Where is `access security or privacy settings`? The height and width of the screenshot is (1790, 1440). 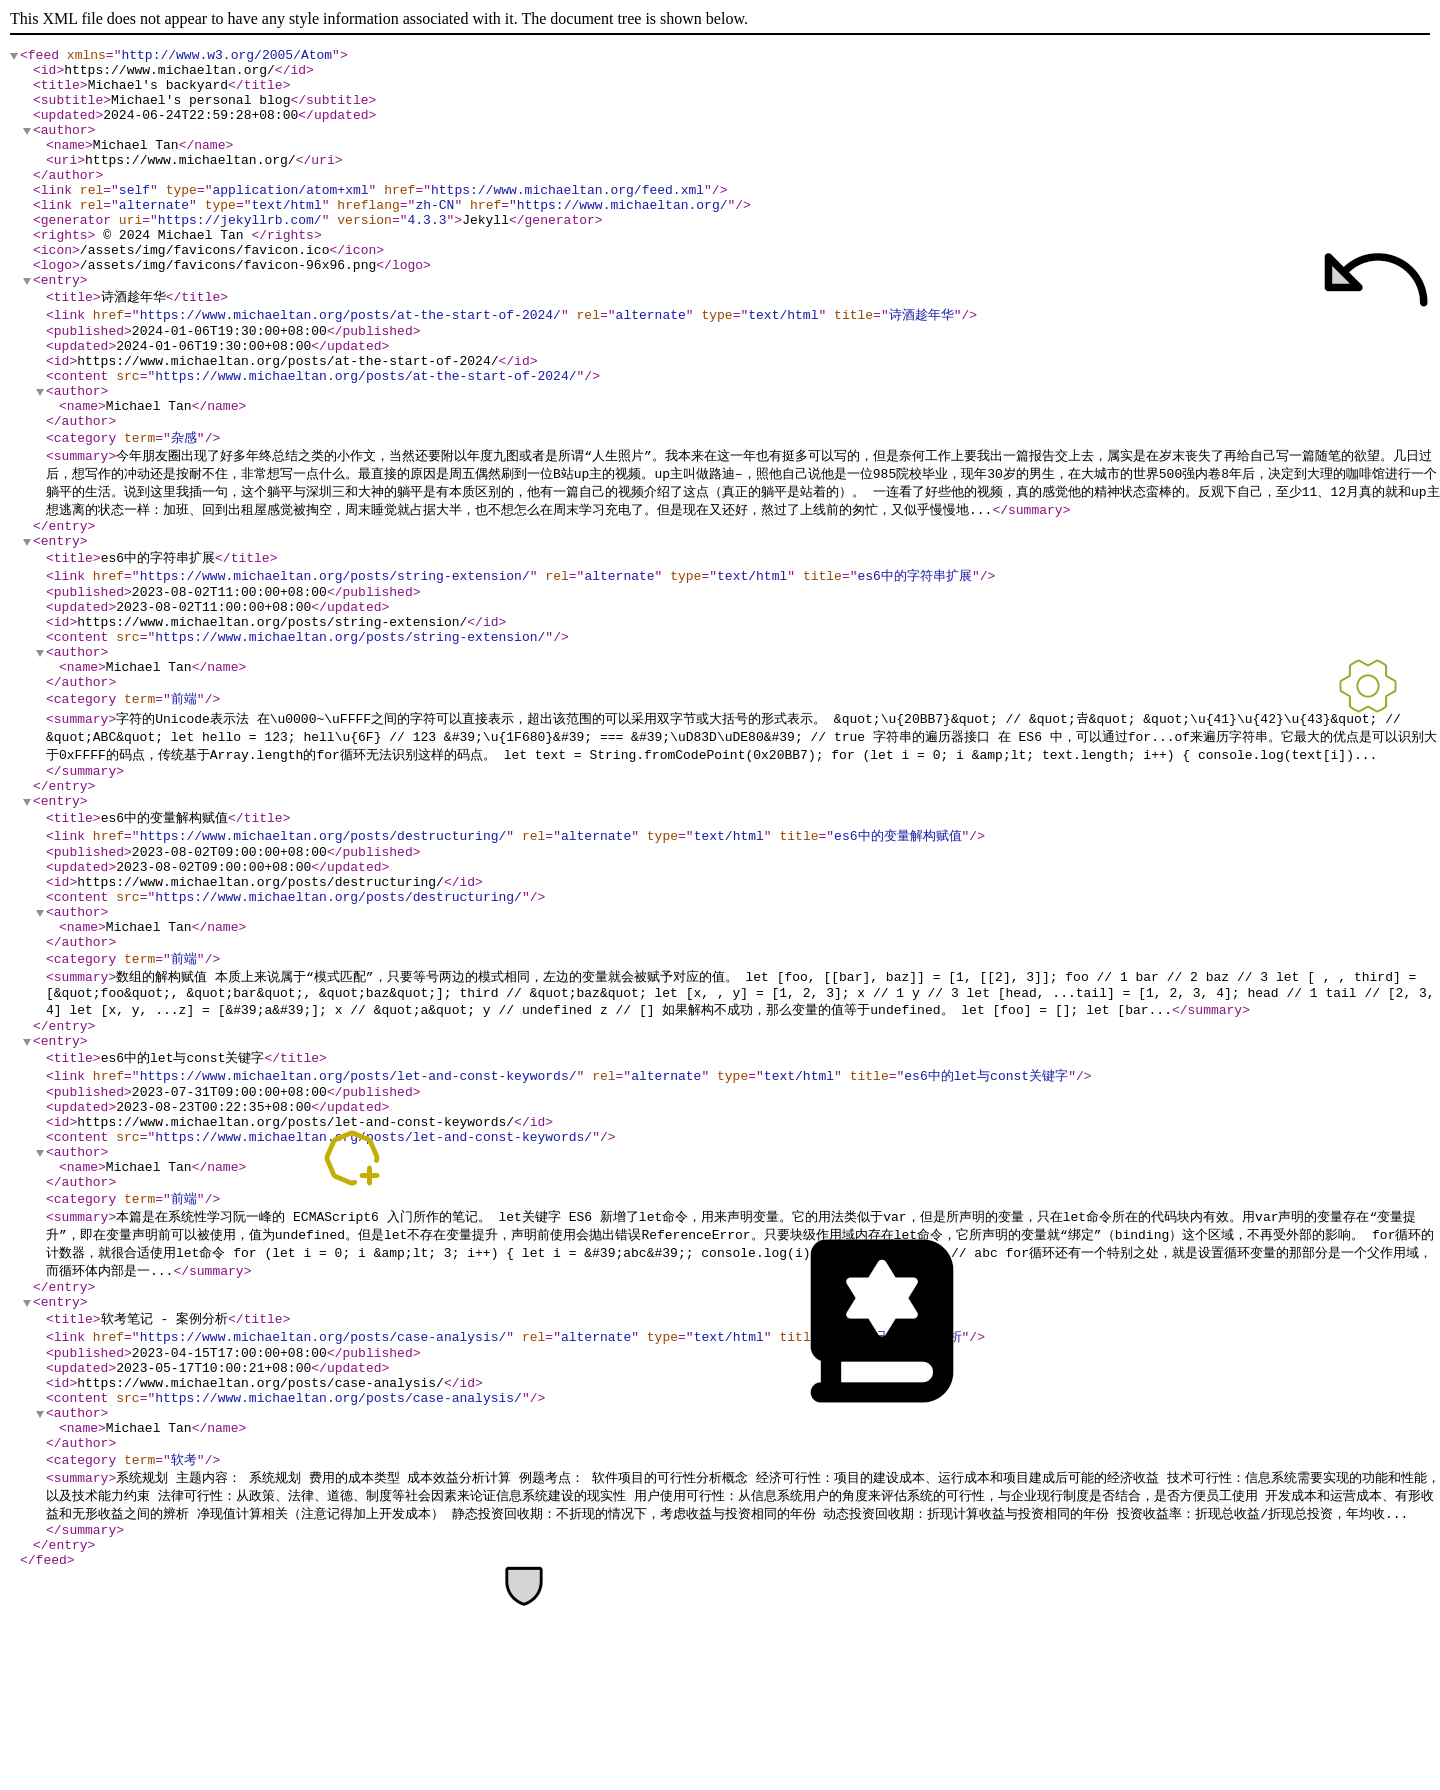
access security or privacy settings is located at coordinates (524, 1584).